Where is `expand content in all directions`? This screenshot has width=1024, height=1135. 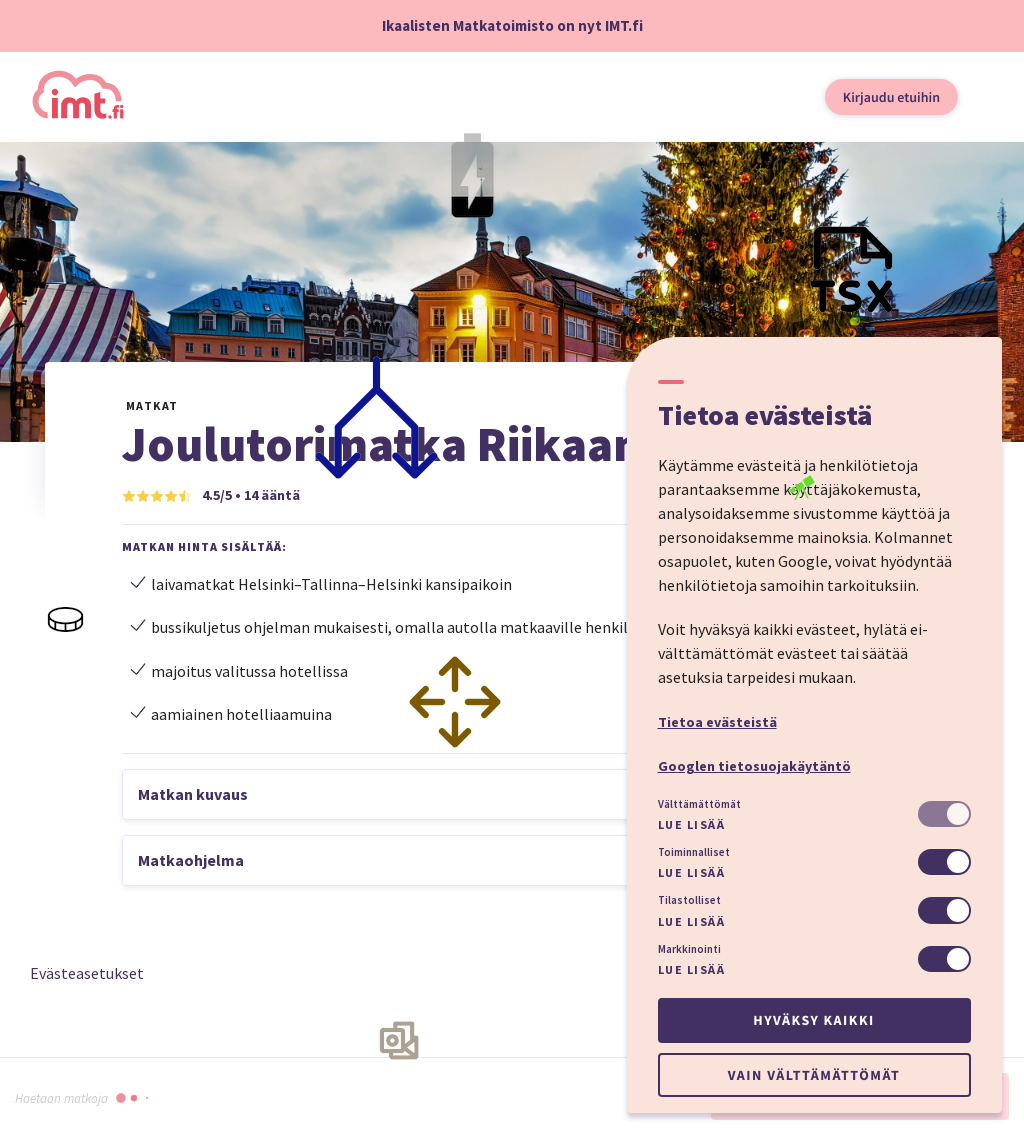 expand content in all directions is located at coordinates (455, 702).